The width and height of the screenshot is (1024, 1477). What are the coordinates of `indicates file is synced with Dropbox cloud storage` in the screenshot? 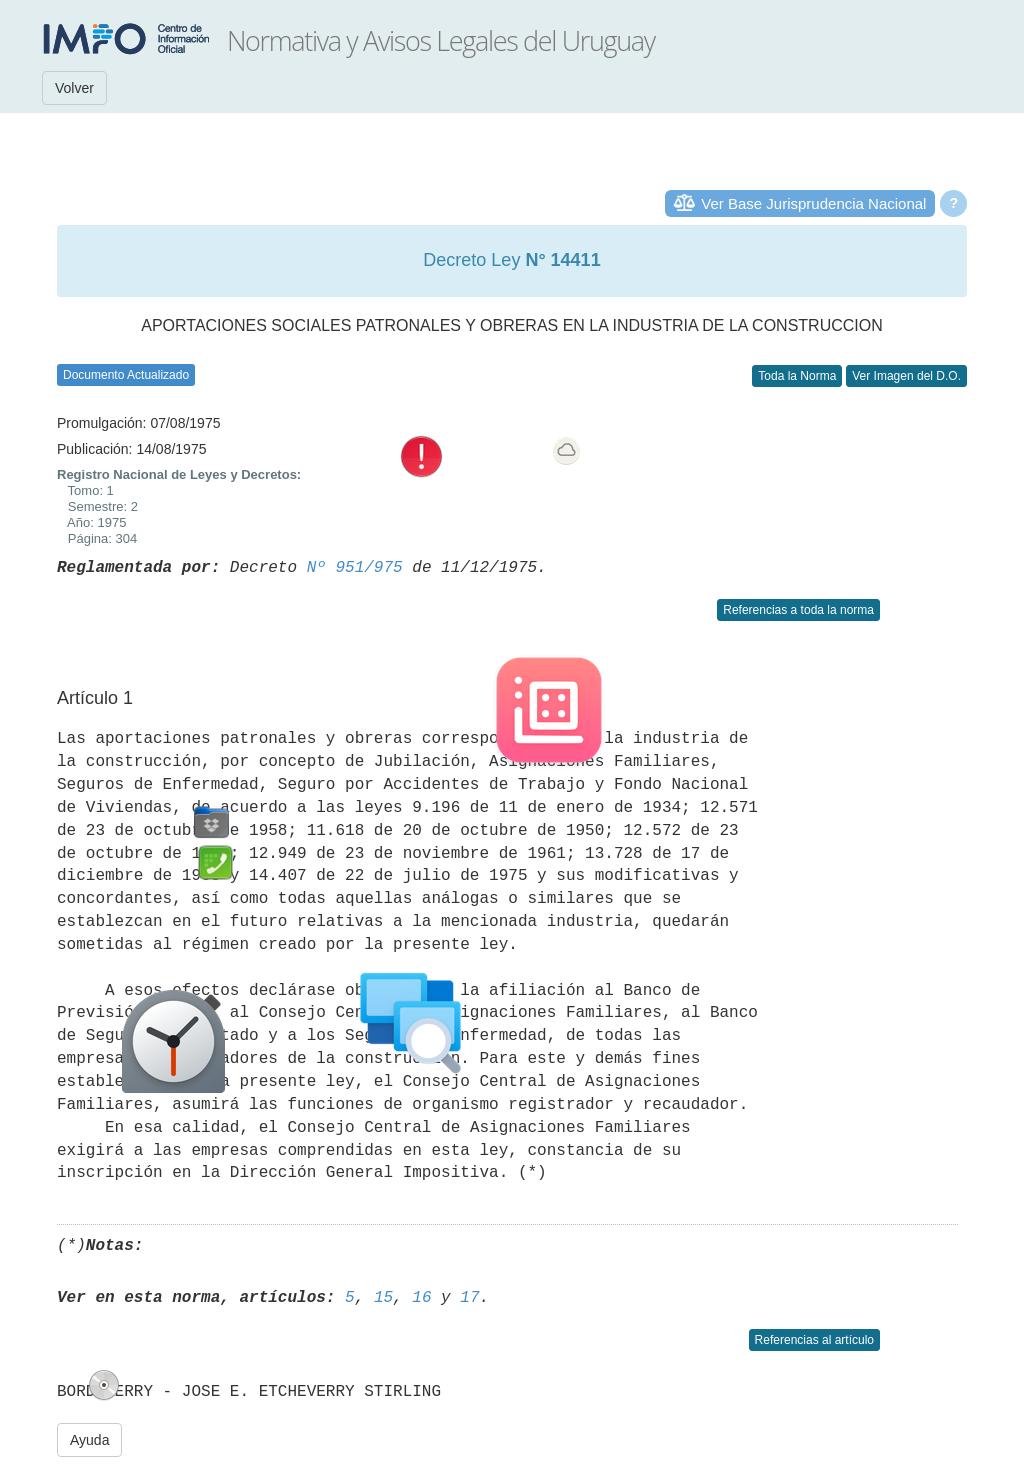 It's located at (566, 450).